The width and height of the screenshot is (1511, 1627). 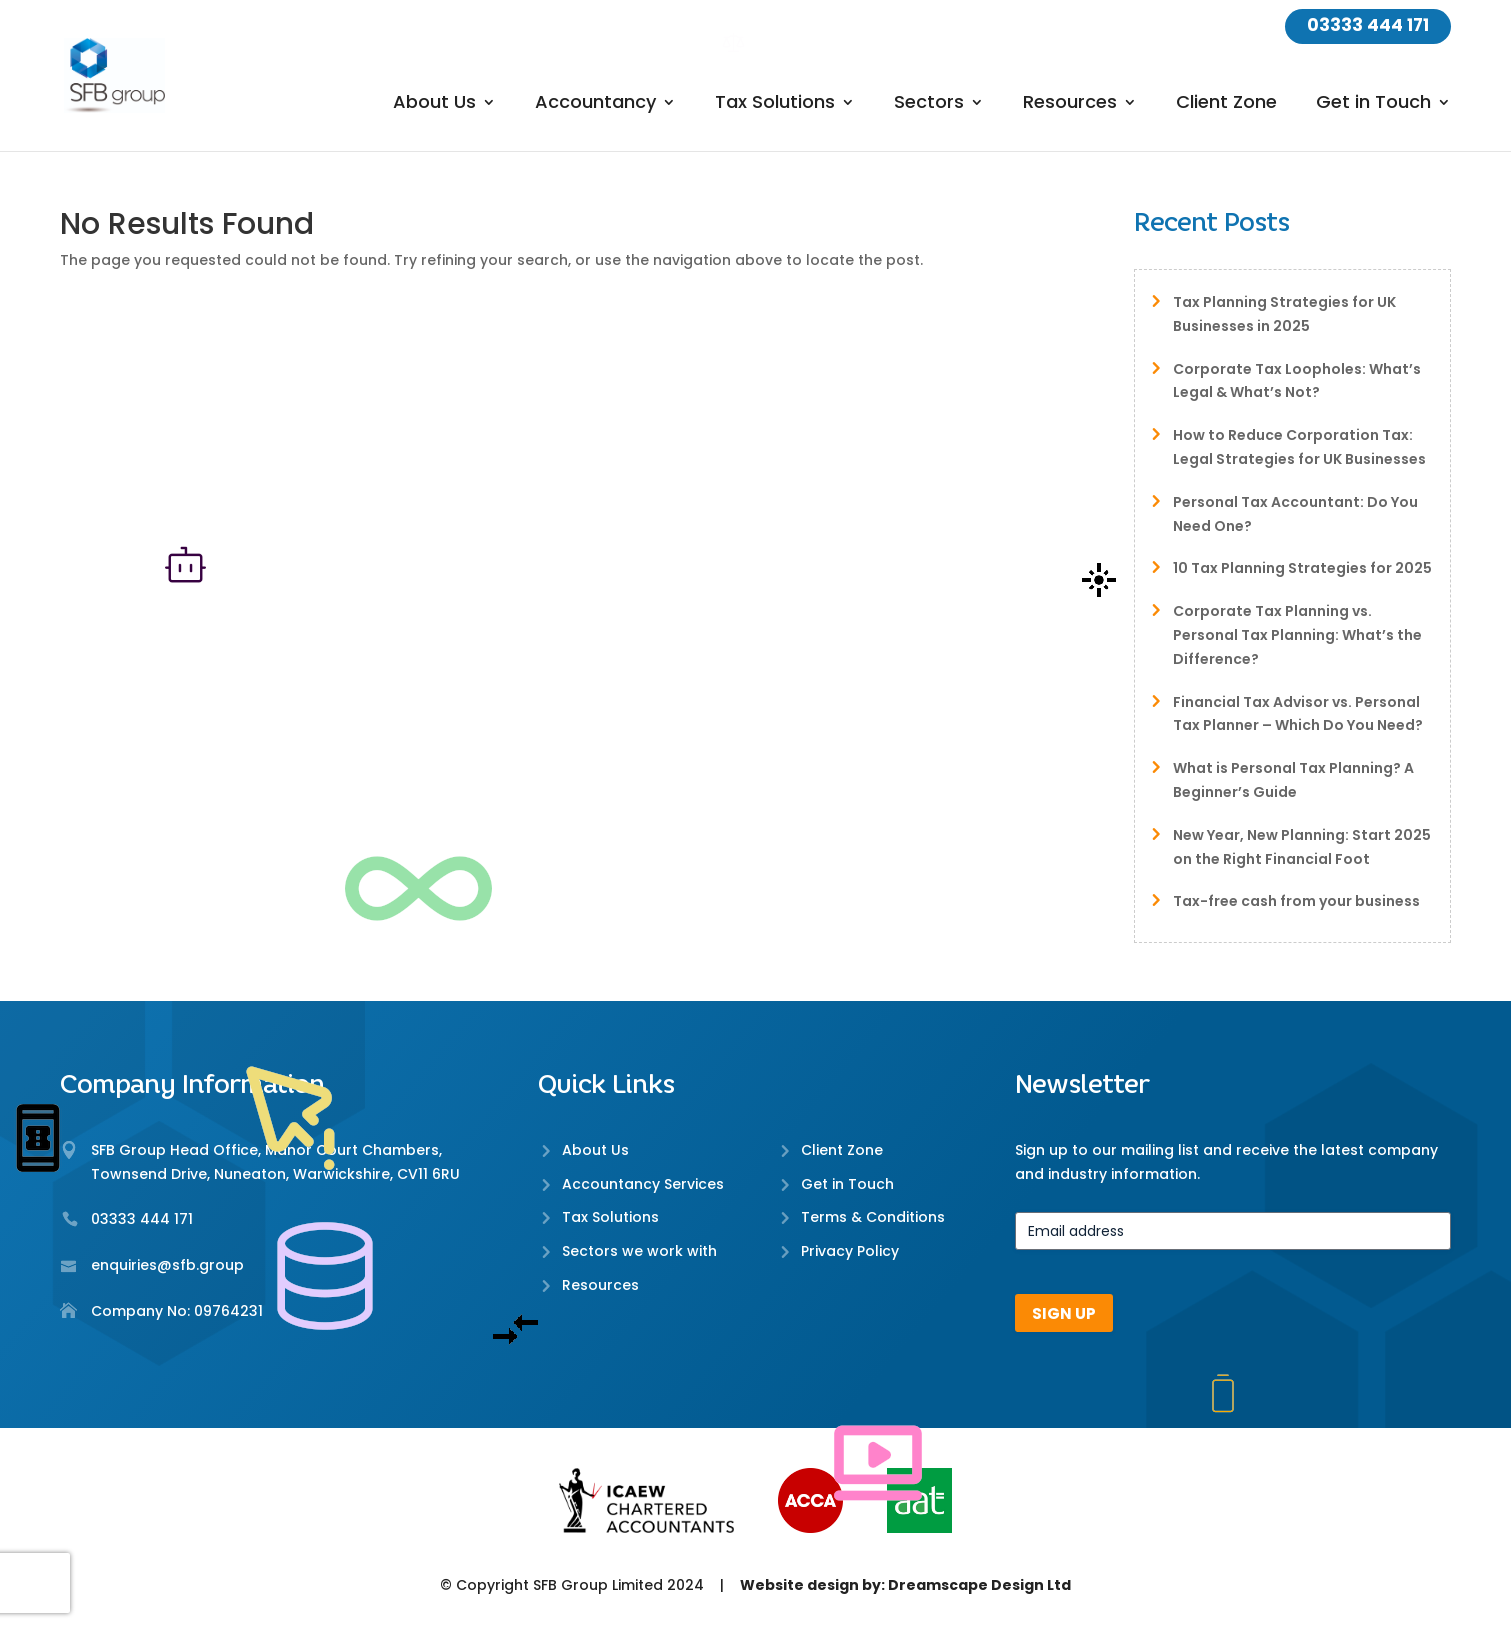 I want to click on view dependabot alerts and automated dependency updates, so click(x=185, y=565).